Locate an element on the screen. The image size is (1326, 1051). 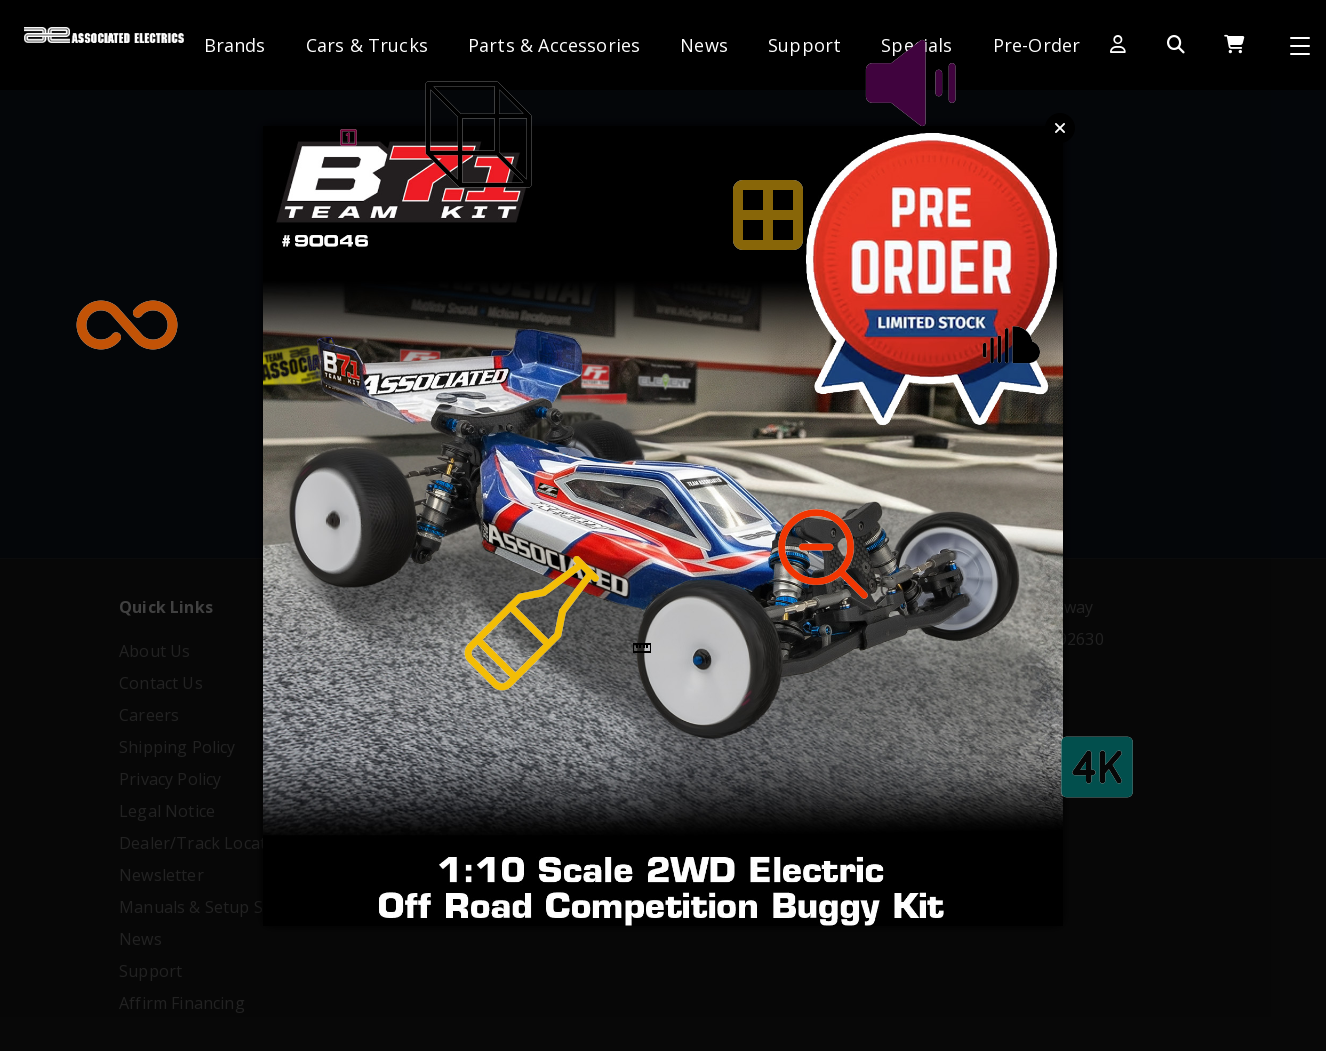
access ruler or measurement tool is located at coordinates (642, 648).